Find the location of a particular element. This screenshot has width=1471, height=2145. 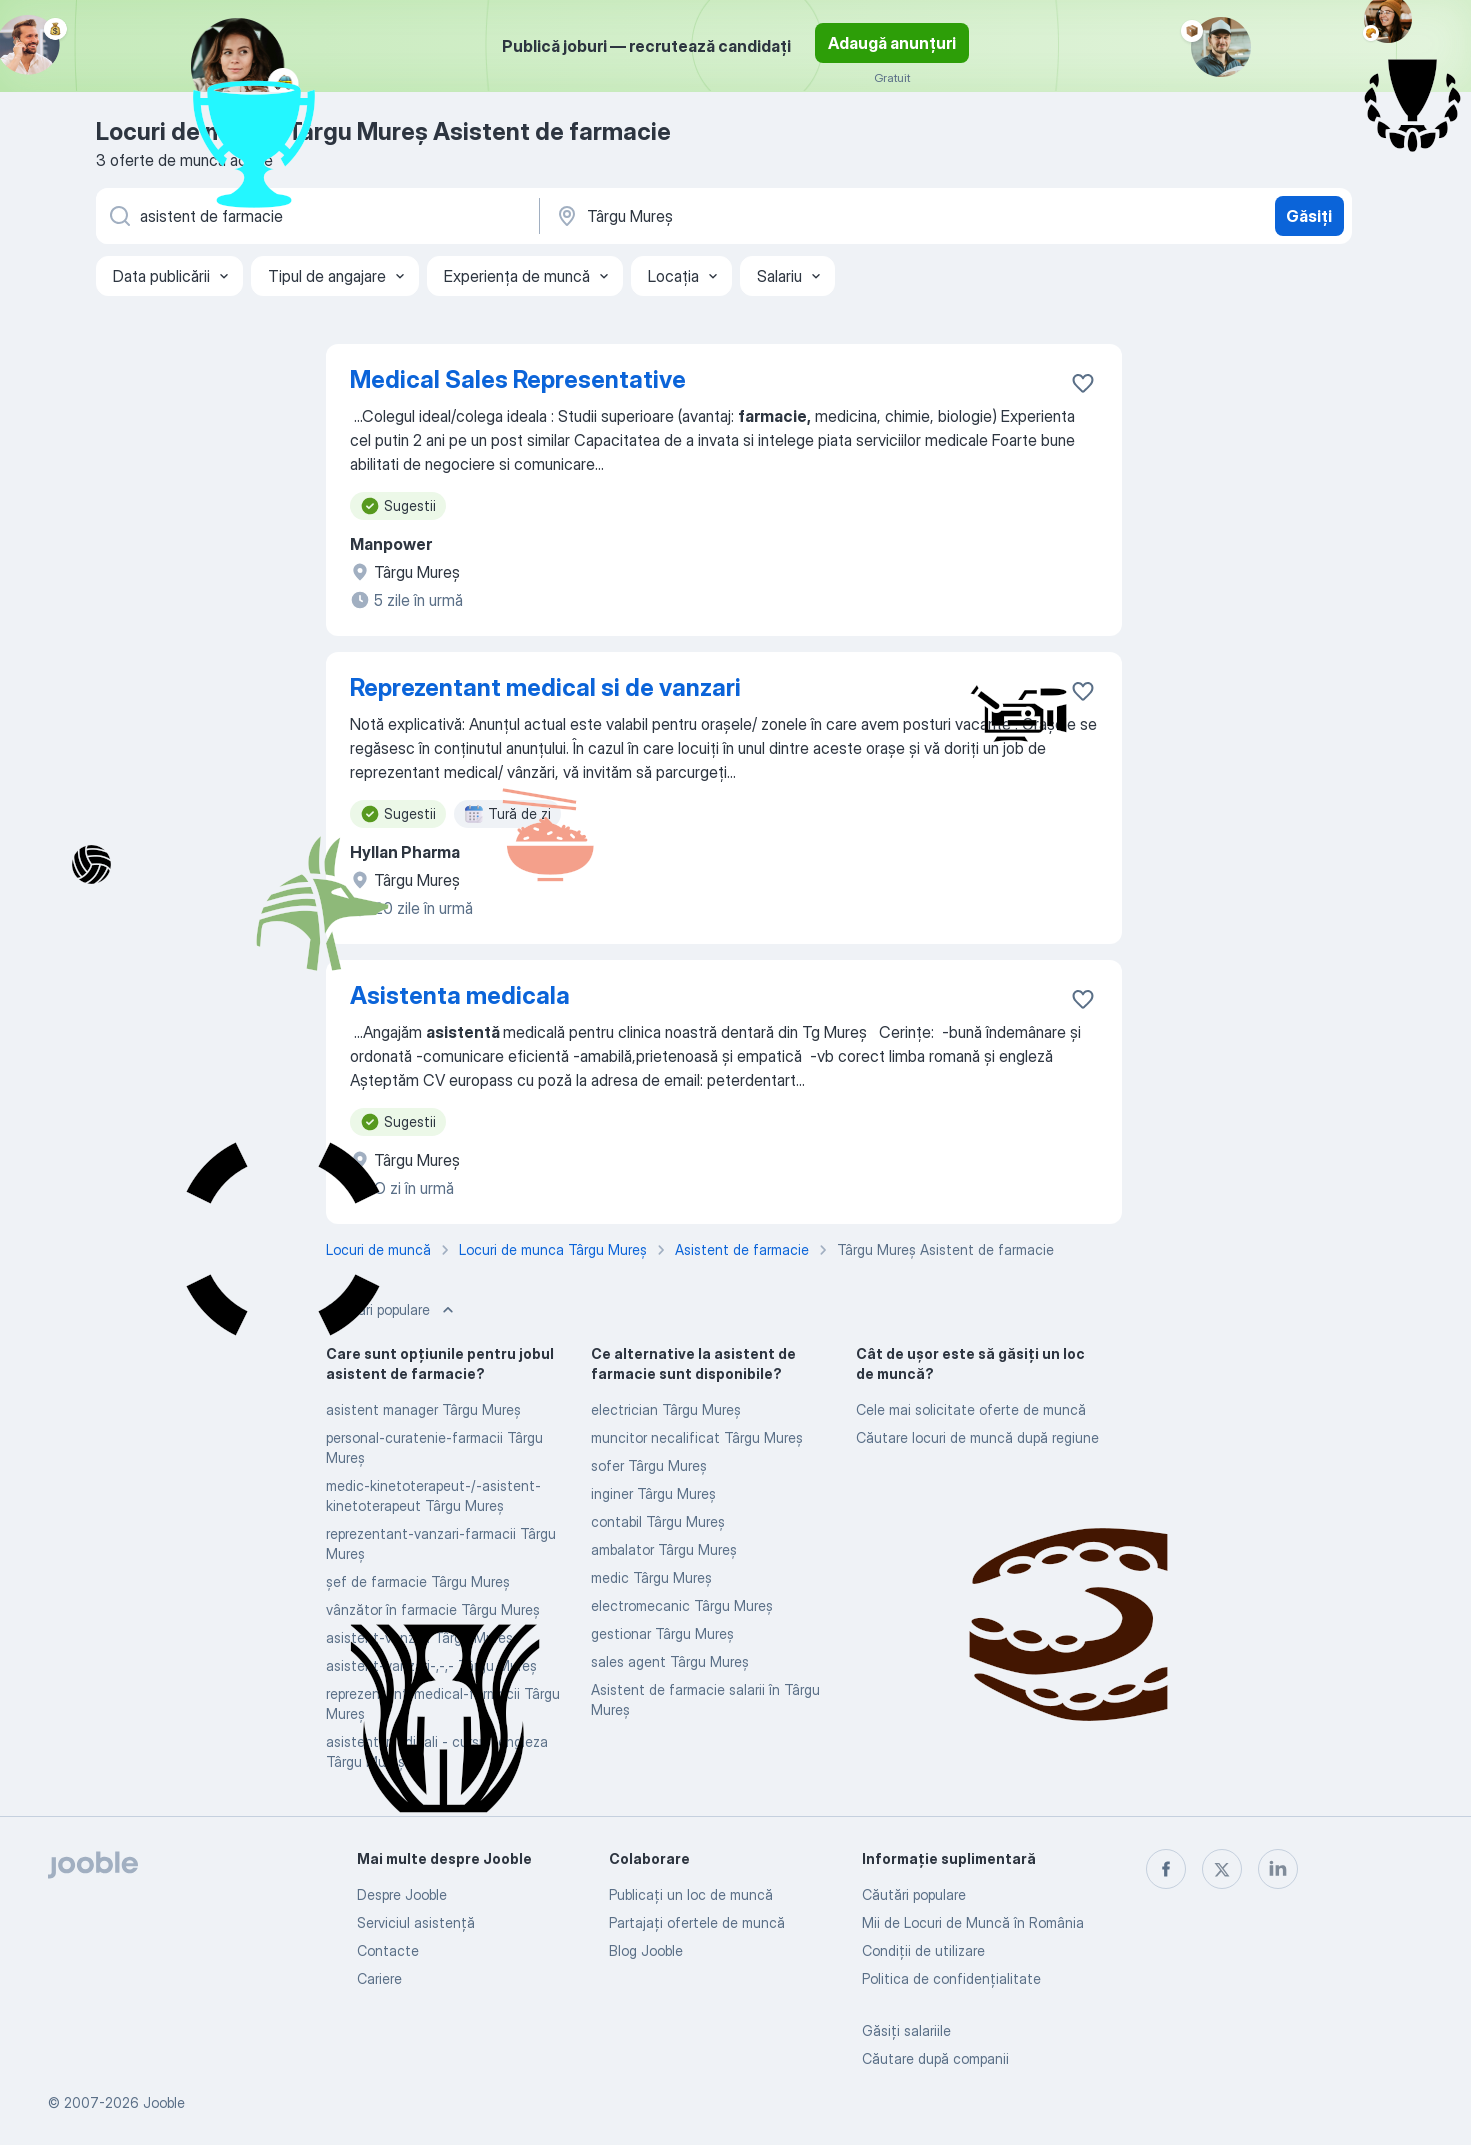

tap to select an item or target is located at coordinates (283, 1239).